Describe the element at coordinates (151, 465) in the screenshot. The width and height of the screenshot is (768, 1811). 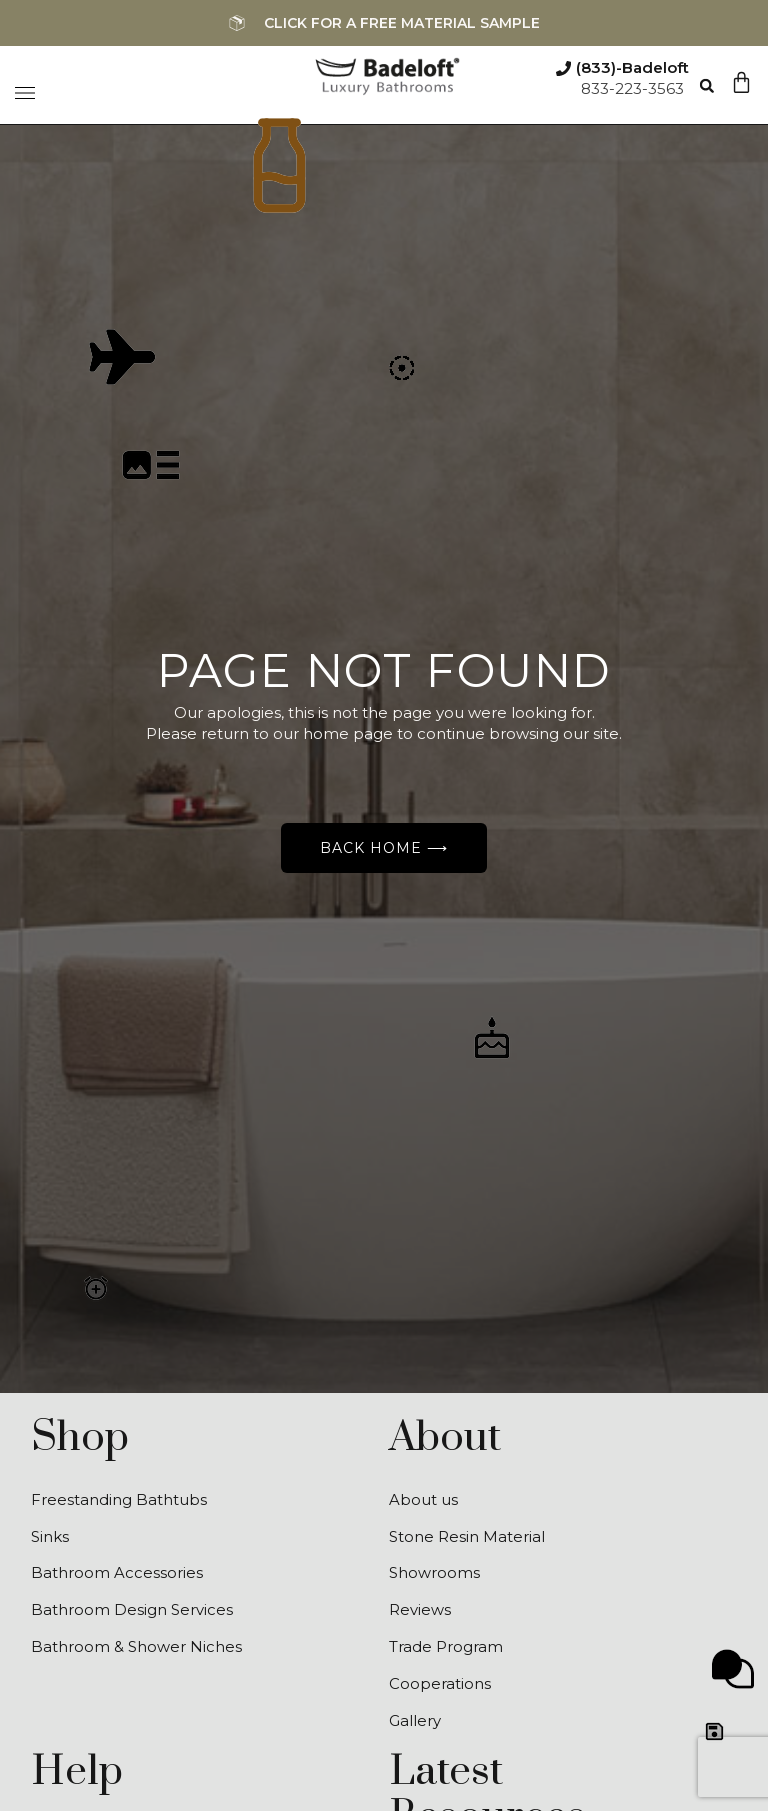
I see `view article or media with thumbnail preview` at that location.